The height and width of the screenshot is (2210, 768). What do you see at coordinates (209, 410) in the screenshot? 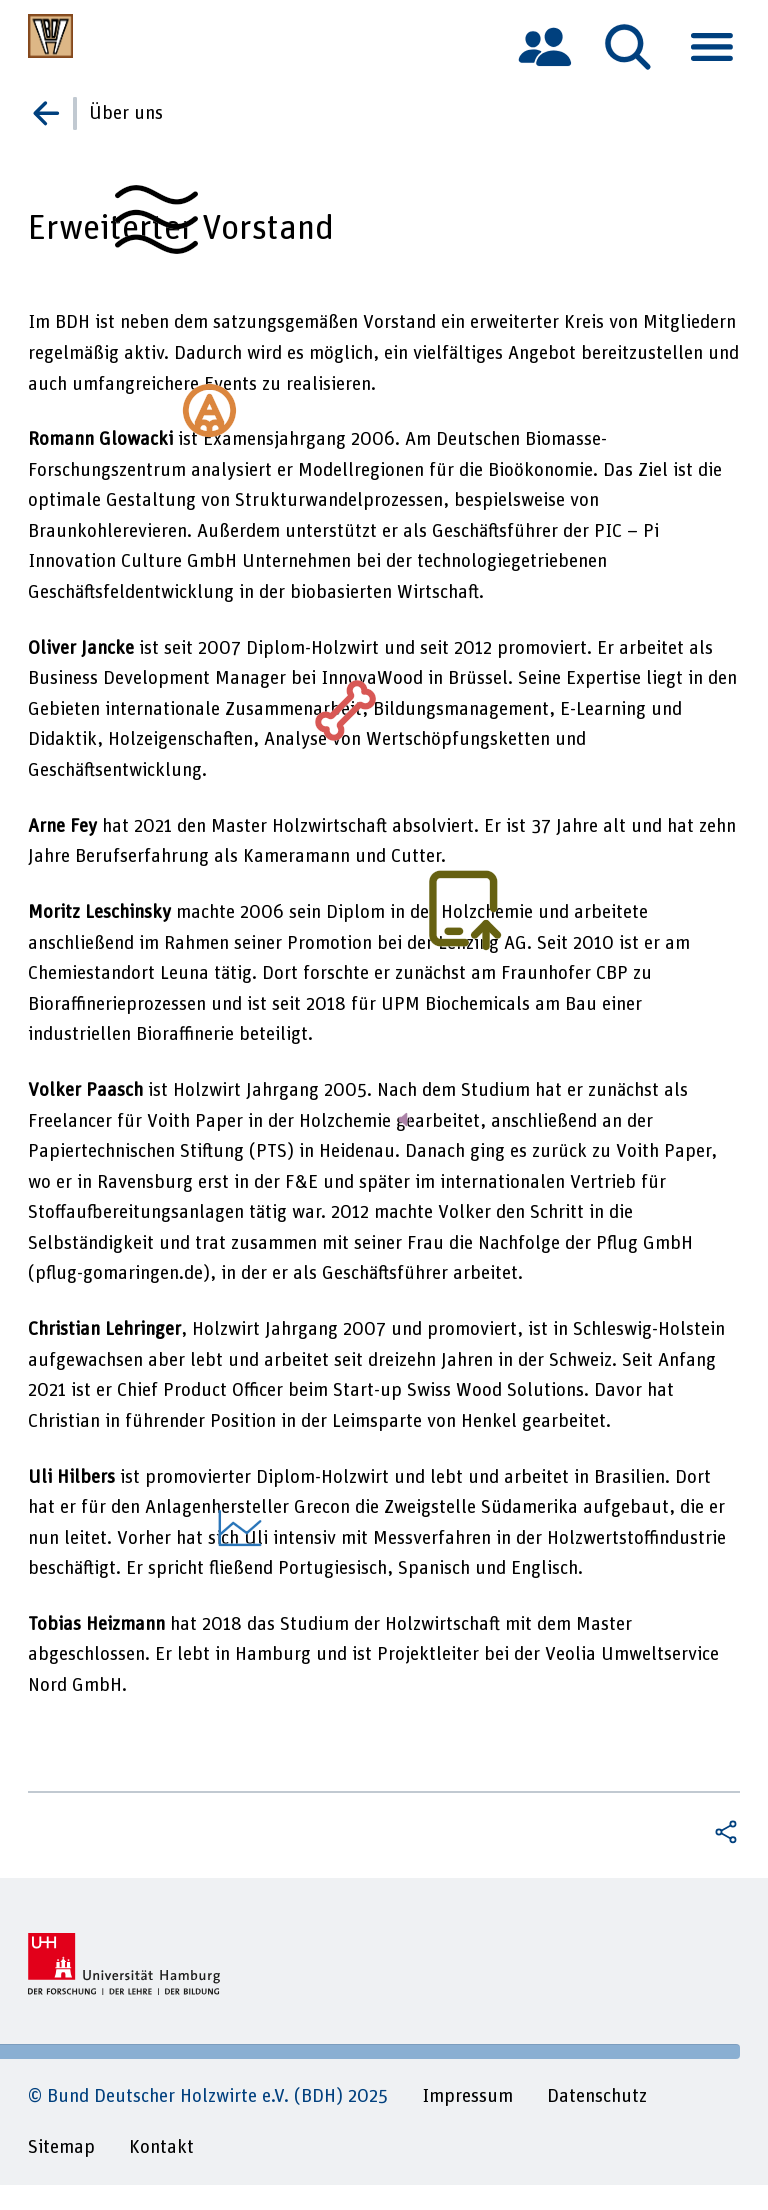
I see `edit or modify content` at bounding box center [209, 410].